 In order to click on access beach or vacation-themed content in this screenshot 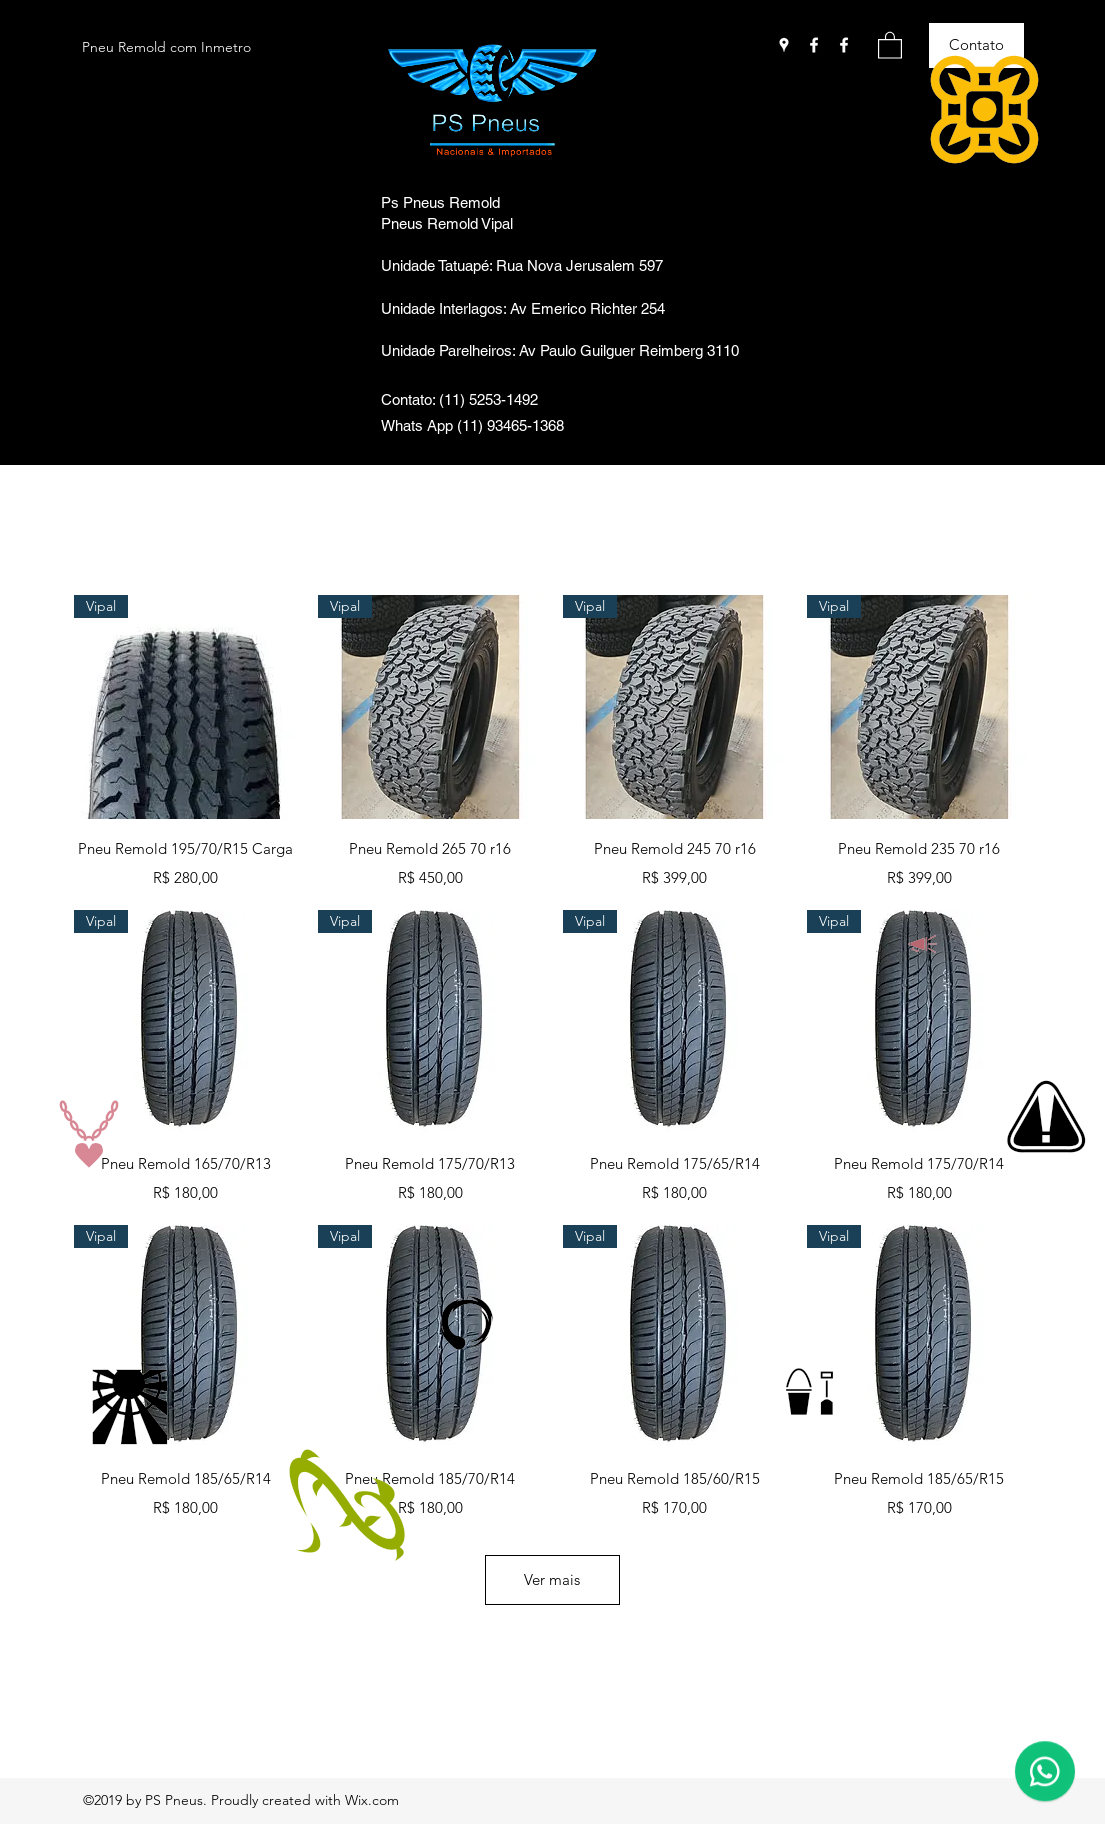, I will do `click(809, 1391)`.